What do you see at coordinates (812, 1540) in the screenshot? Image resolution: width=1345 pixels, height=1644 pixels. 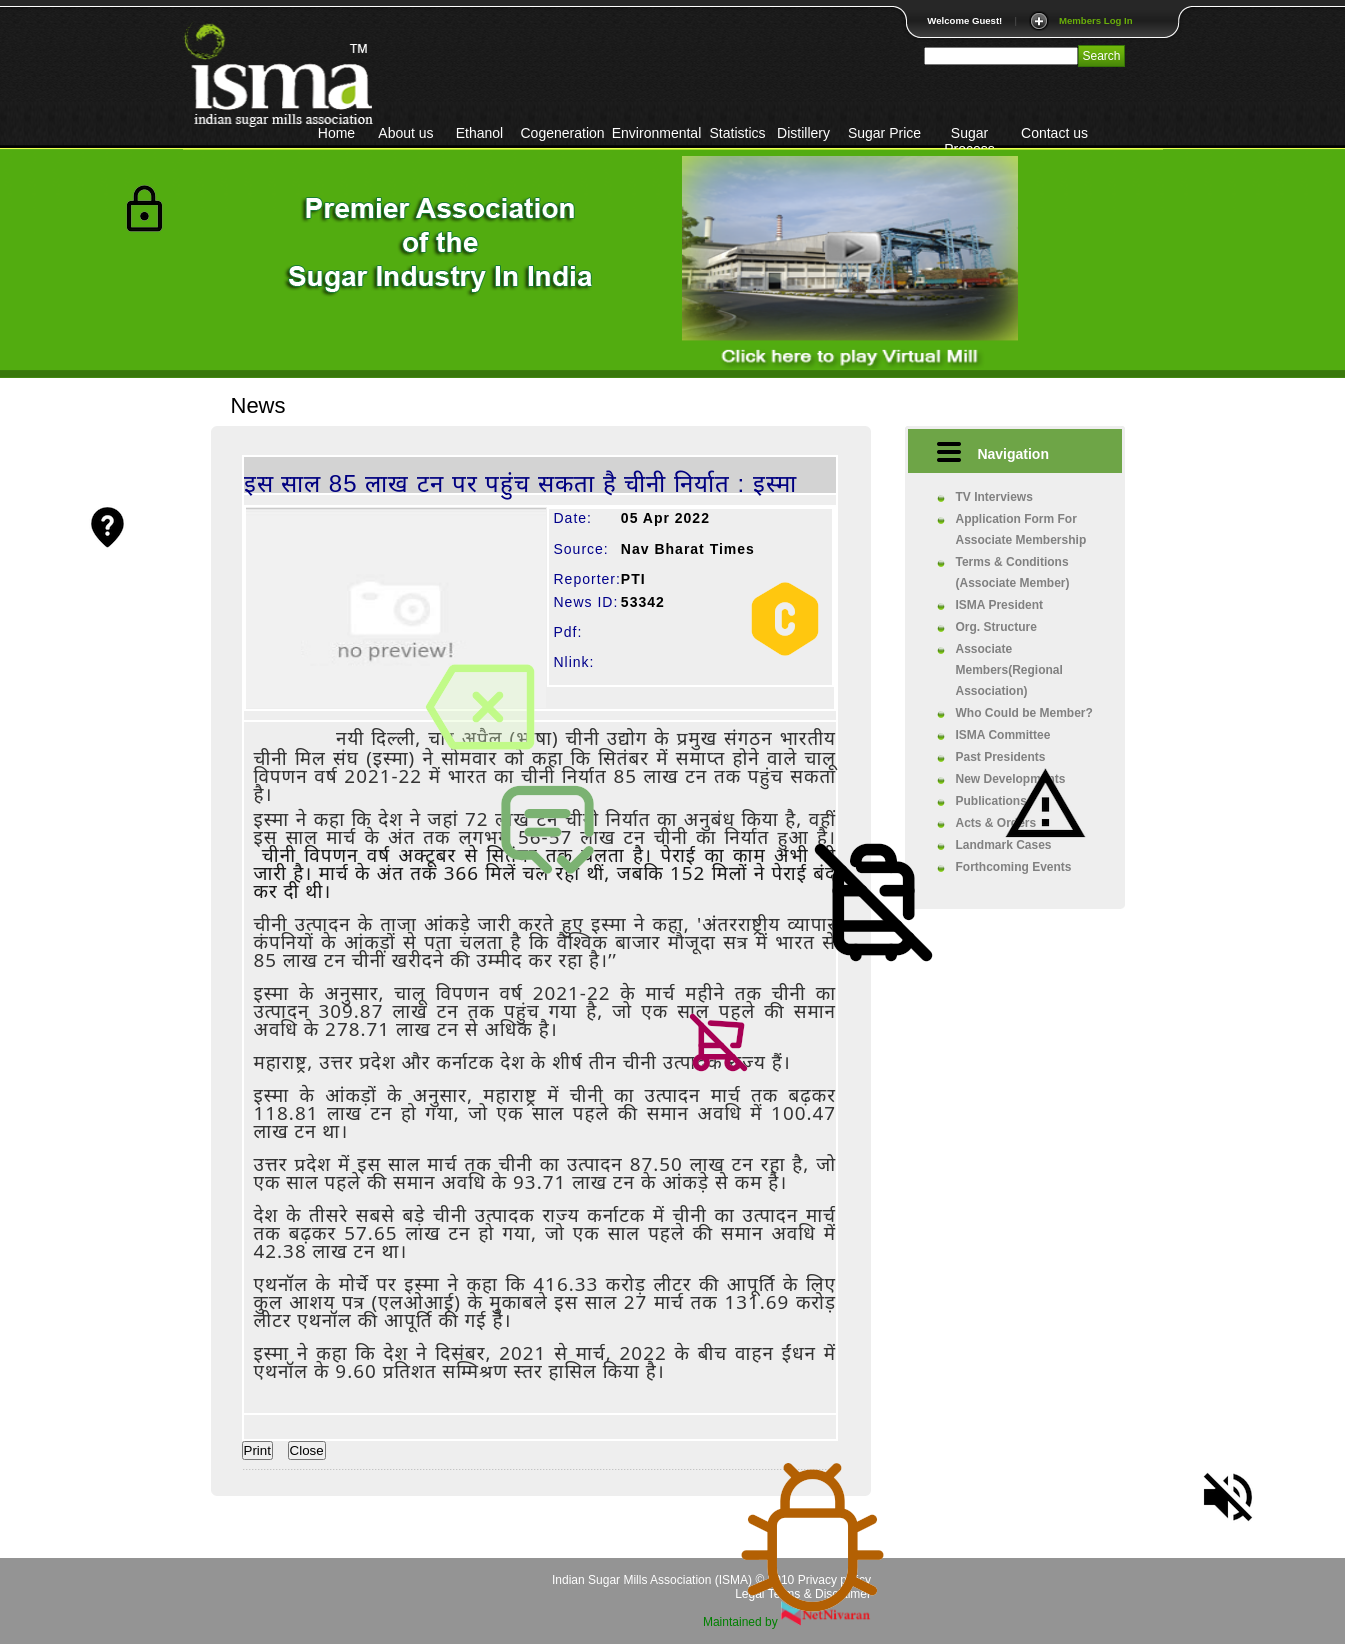 I see `report a bug or issue` at bounding box center [812, 1540].